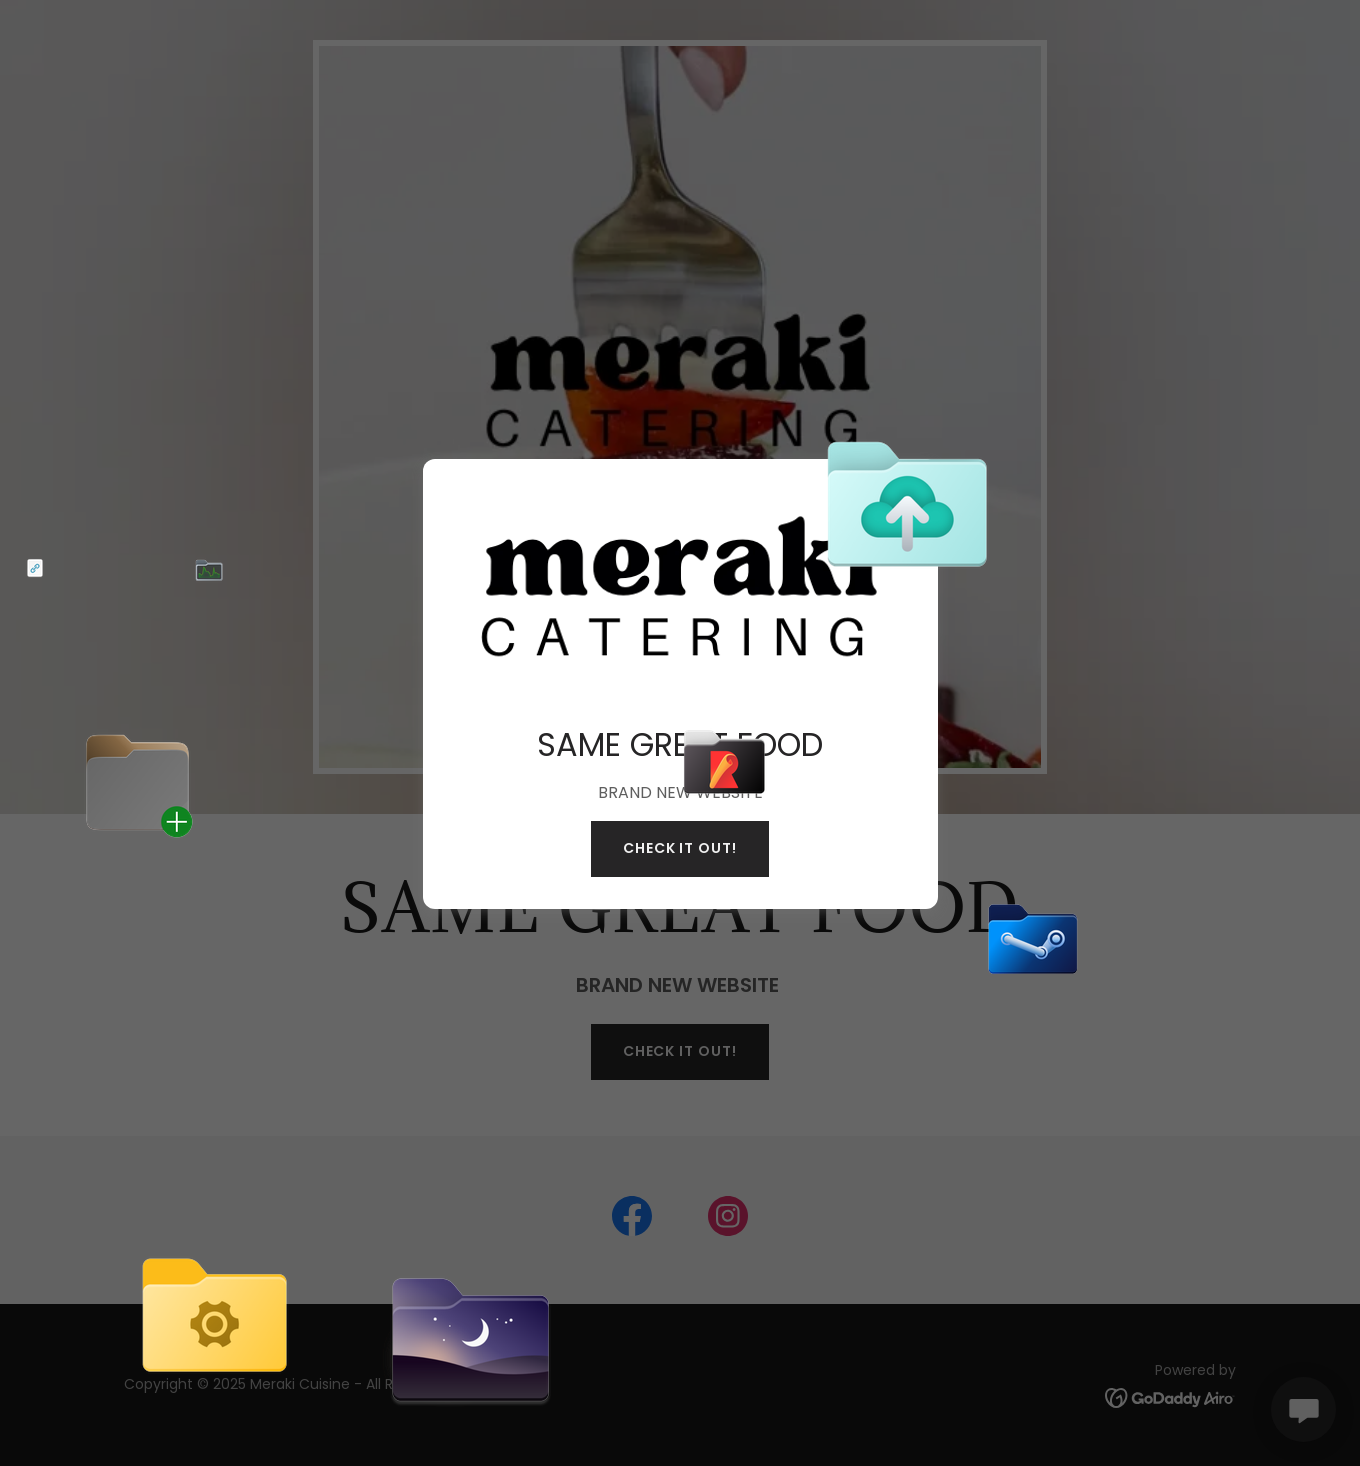 This screenshot has height=1466, width=1360. What do you see at coordinates (209, 571) in the screenshot?
I see `open task manager files folder` at bounding box center [209, 571].